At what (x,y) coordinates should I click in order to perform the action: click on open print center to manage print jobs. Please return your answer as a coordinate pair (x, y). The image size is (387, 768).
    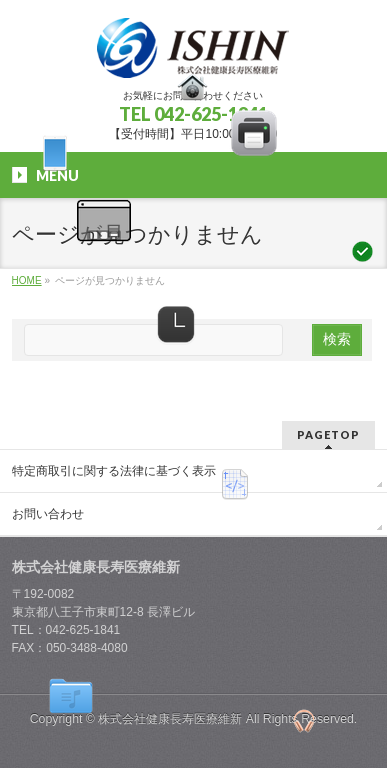
    Looking at the image, I should click on (254, 133).